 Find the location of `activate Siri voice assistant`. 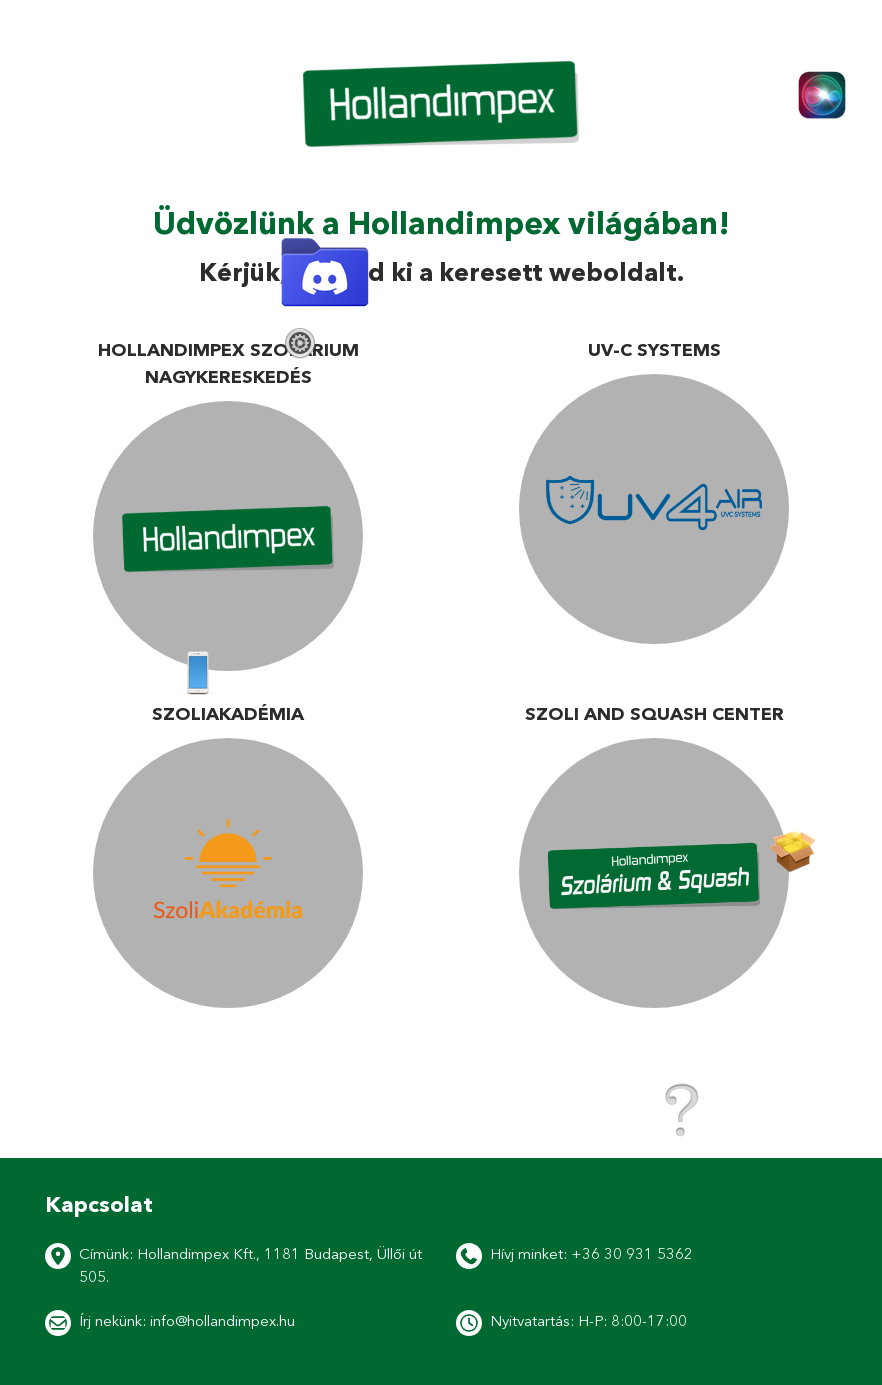

activate Siri voice assistant is located at coordinates (822, 95).